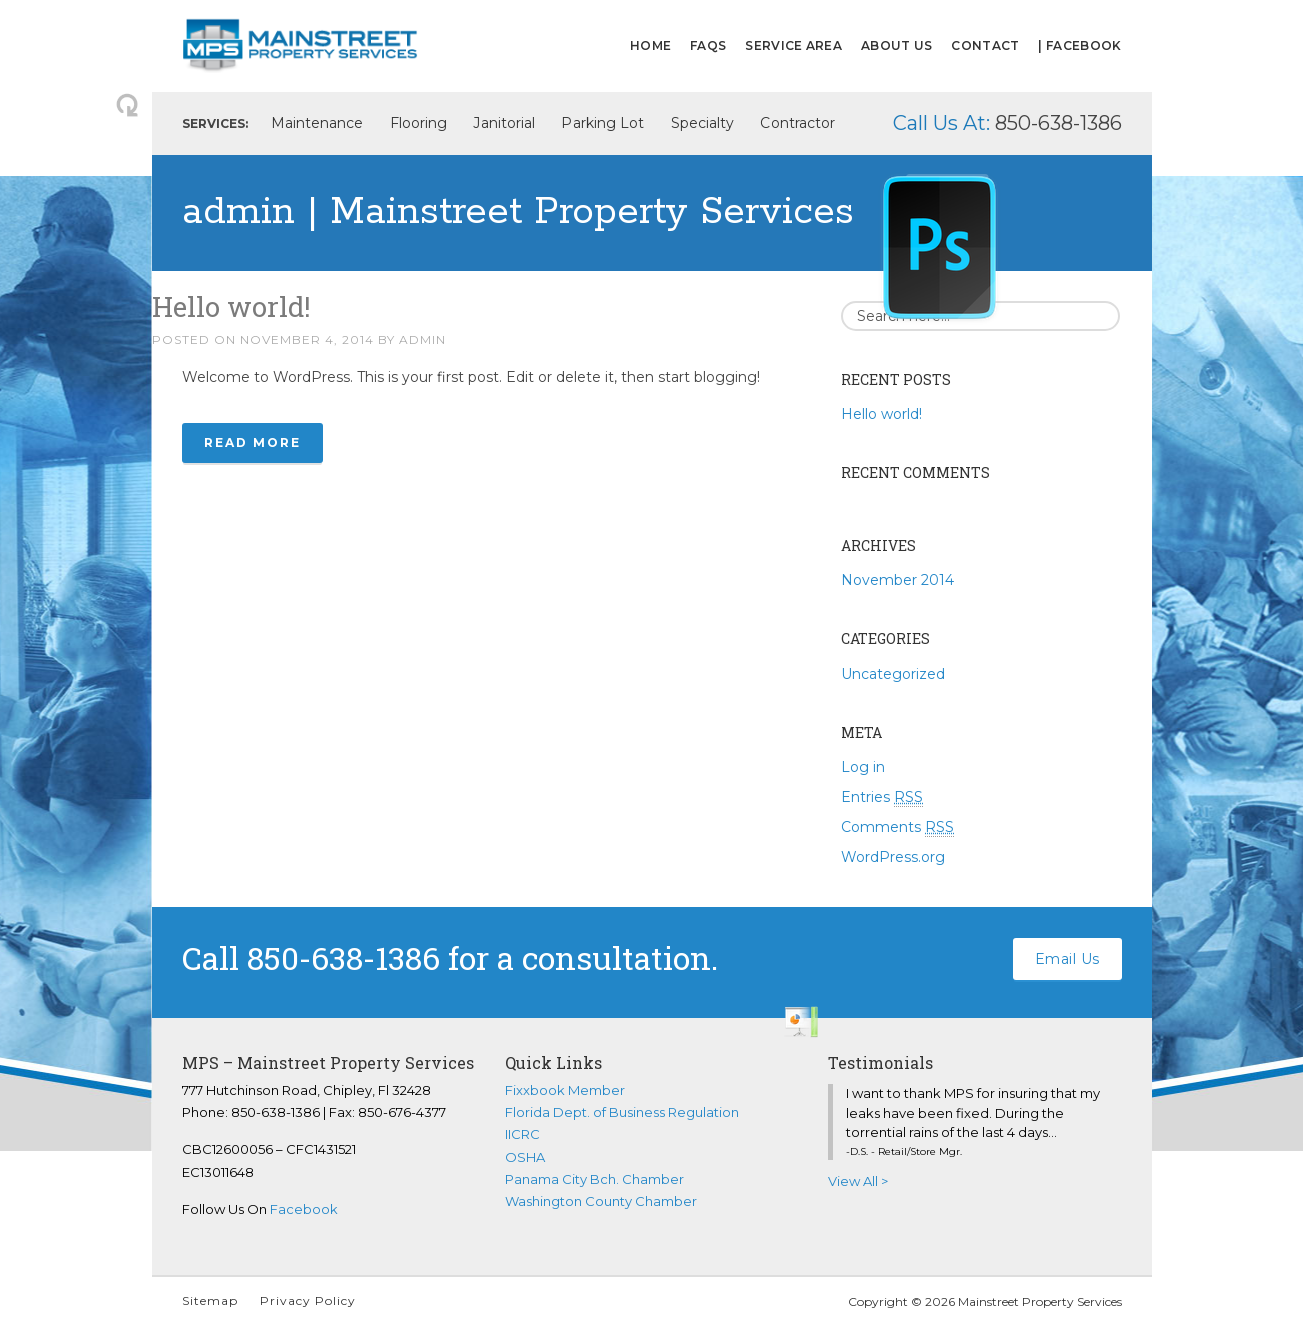 The width and height of the screenshot is (1303, 1326). I want to click on adobe photoshop file type indicator, so click(939, 247).